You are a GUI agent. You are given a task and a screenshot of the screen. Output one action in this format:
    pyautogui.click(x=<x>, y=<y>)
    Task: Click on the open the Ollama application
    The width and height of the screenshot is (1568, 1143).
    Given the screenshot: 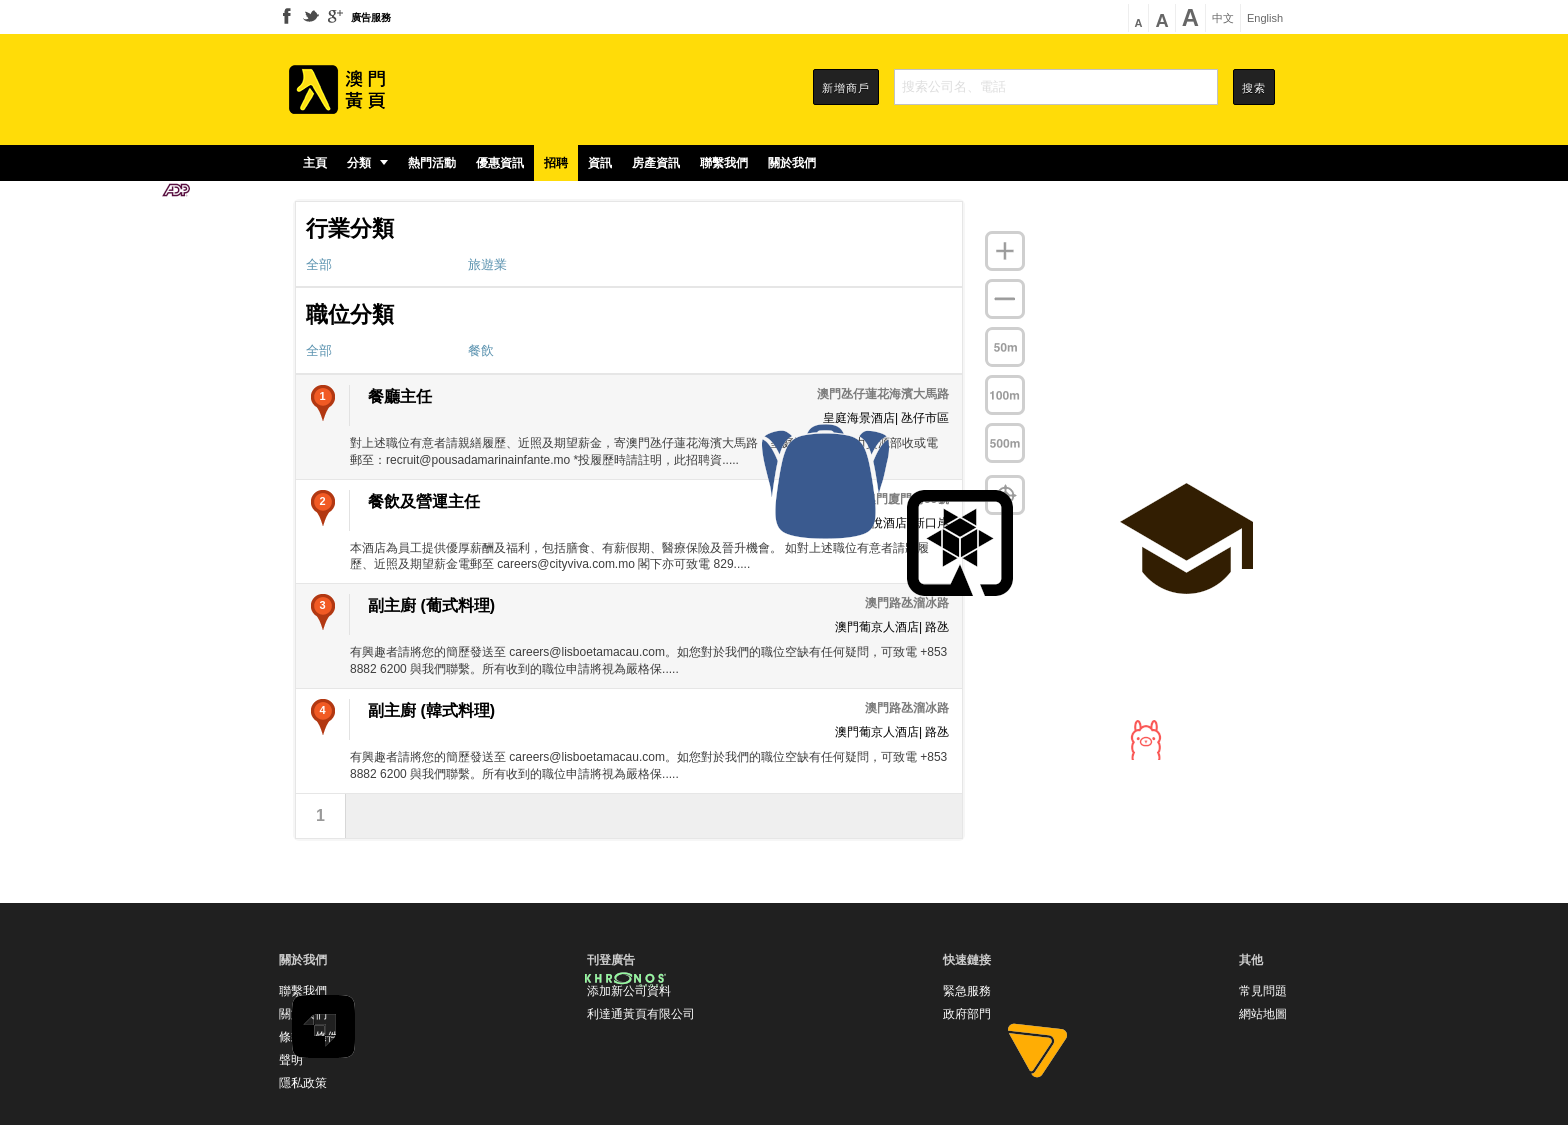 What is the action you would take?
    pyautogui.click(x=1146, y=740)
    